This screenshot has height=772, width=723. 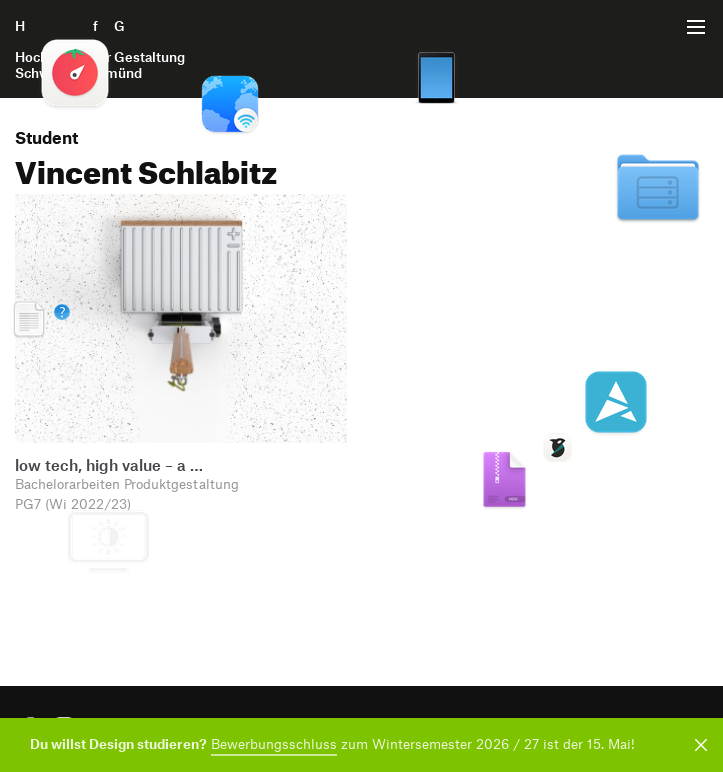 I want to click on a virtualbox virtual hard disk file, so click(x=504, y=480).